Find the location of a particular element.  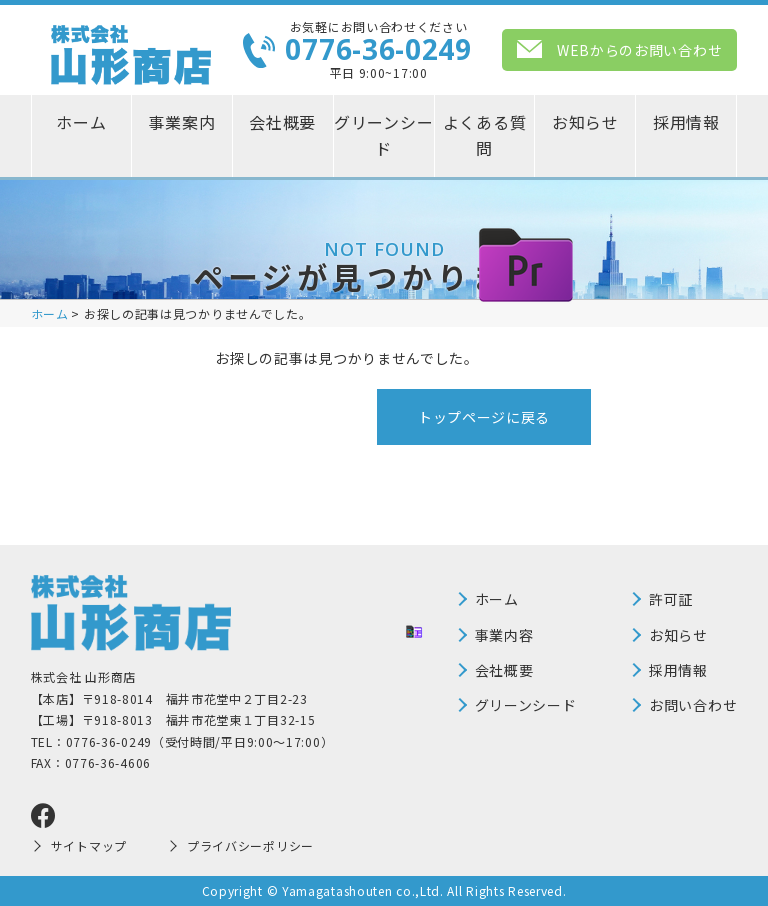

open programming projects folder is located at coordinates (414, 632).